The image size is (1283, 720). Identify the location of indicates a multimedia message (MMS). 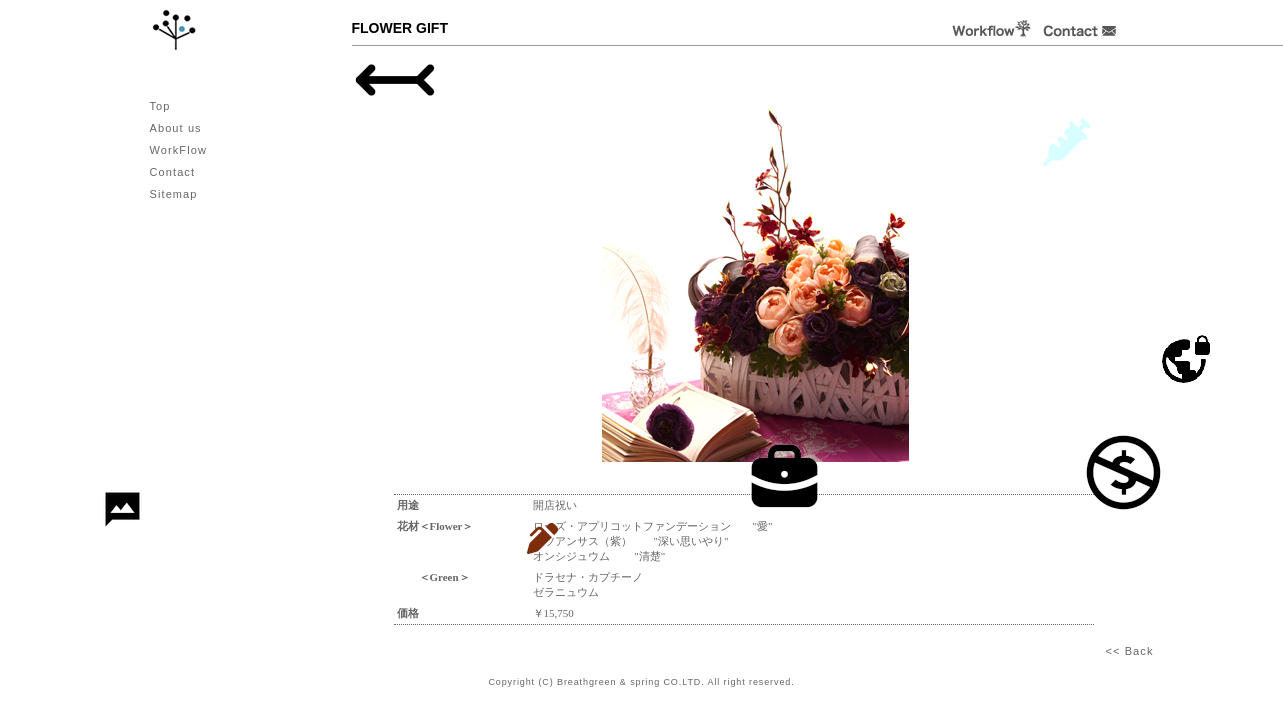
(122, 509).